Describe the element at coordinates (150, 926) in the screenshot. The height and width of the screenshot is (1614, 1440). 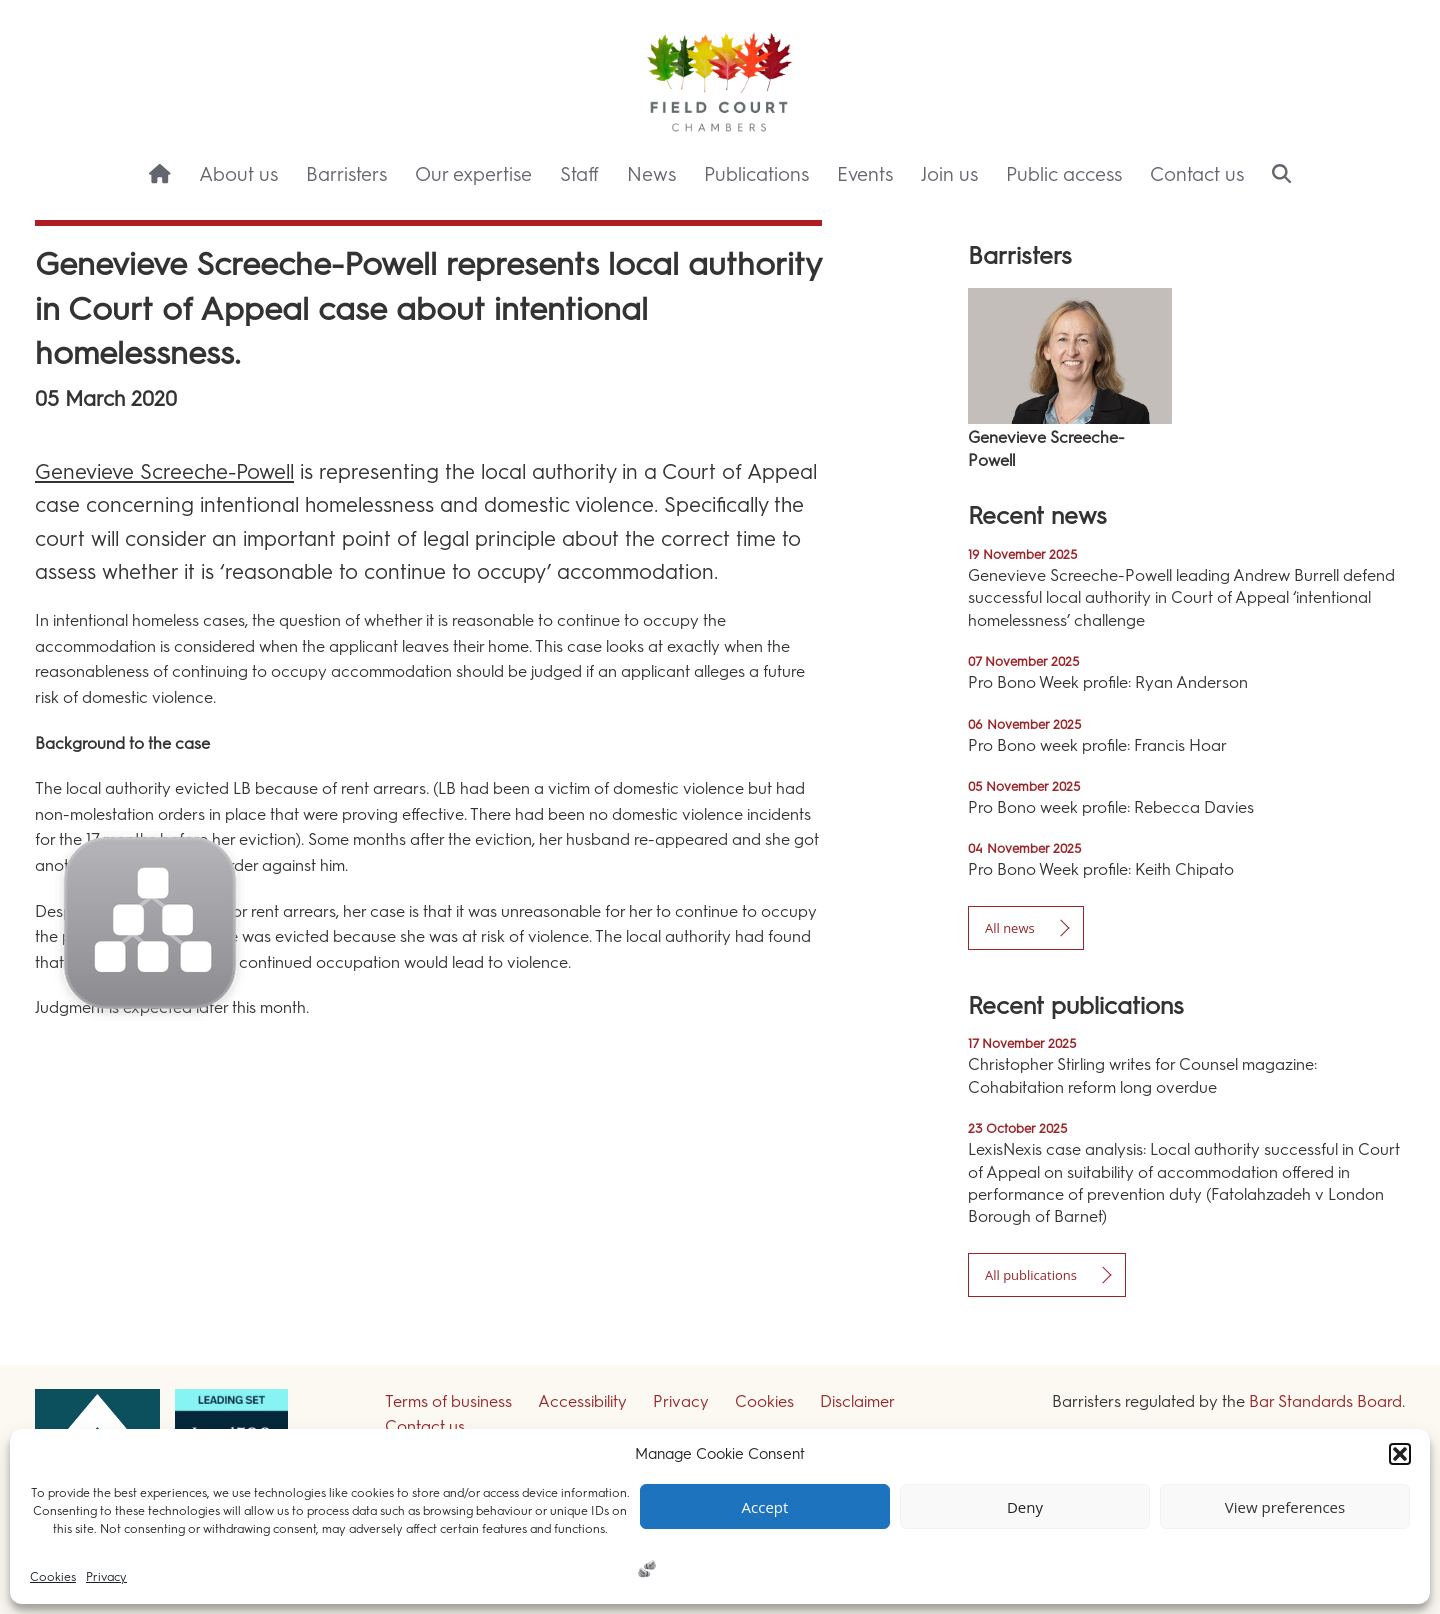
I see `view connected devices hierarchy` at that location.